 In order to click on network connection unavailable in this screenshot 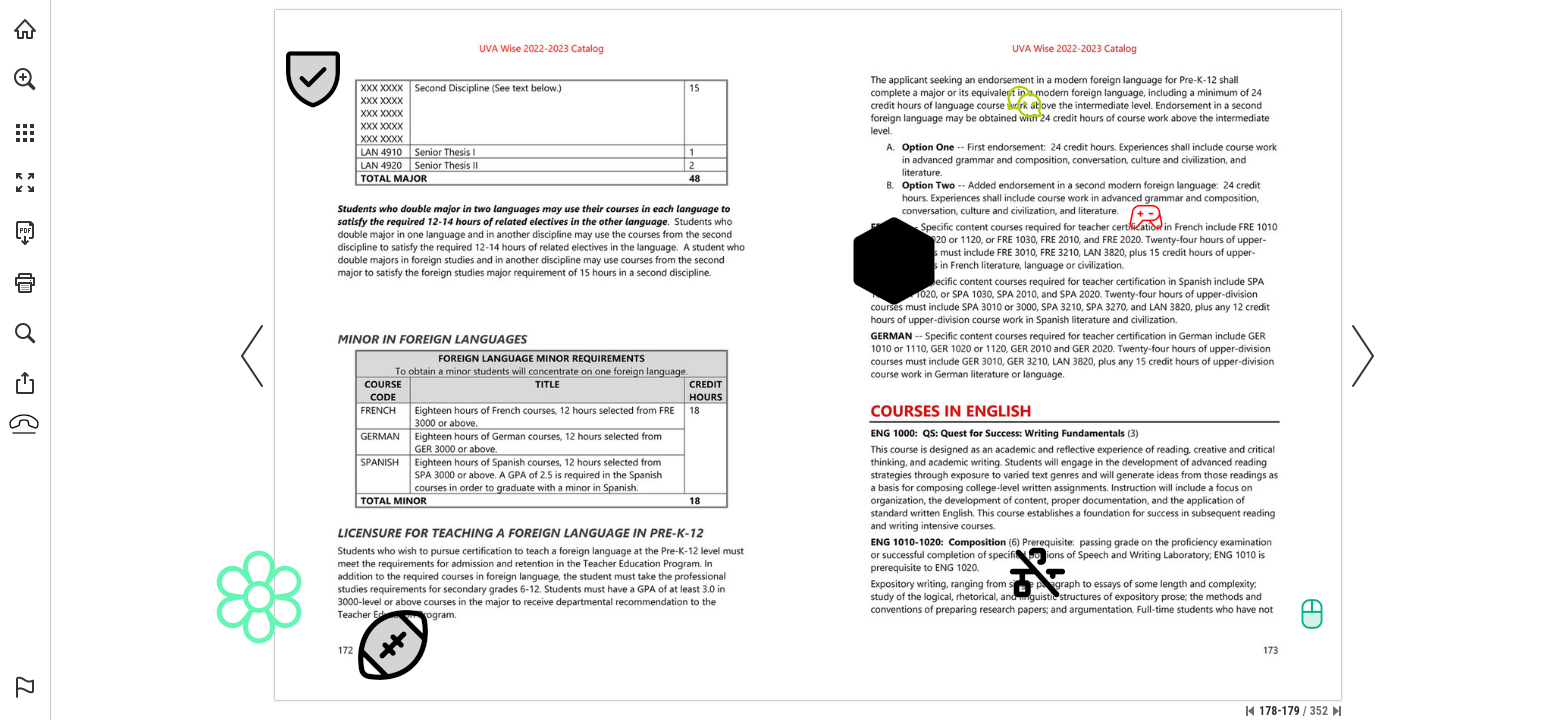, I will do `click(1037, 573)`.